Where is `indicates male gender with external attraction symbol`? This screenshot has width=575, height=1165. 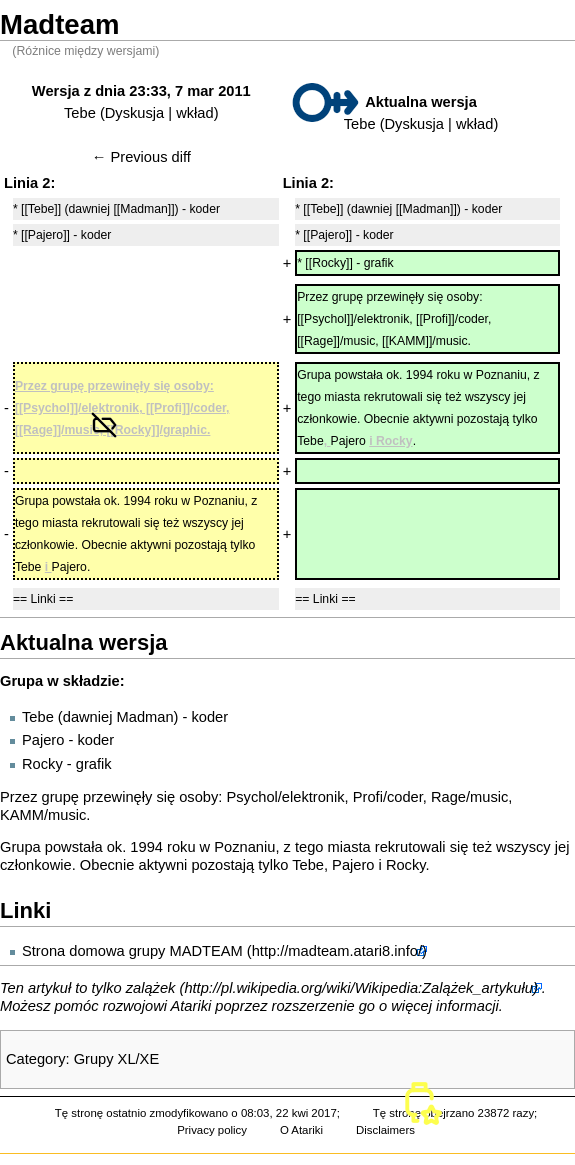 indicates male gender with external attraction symbol is located at coordinates (324, 102).